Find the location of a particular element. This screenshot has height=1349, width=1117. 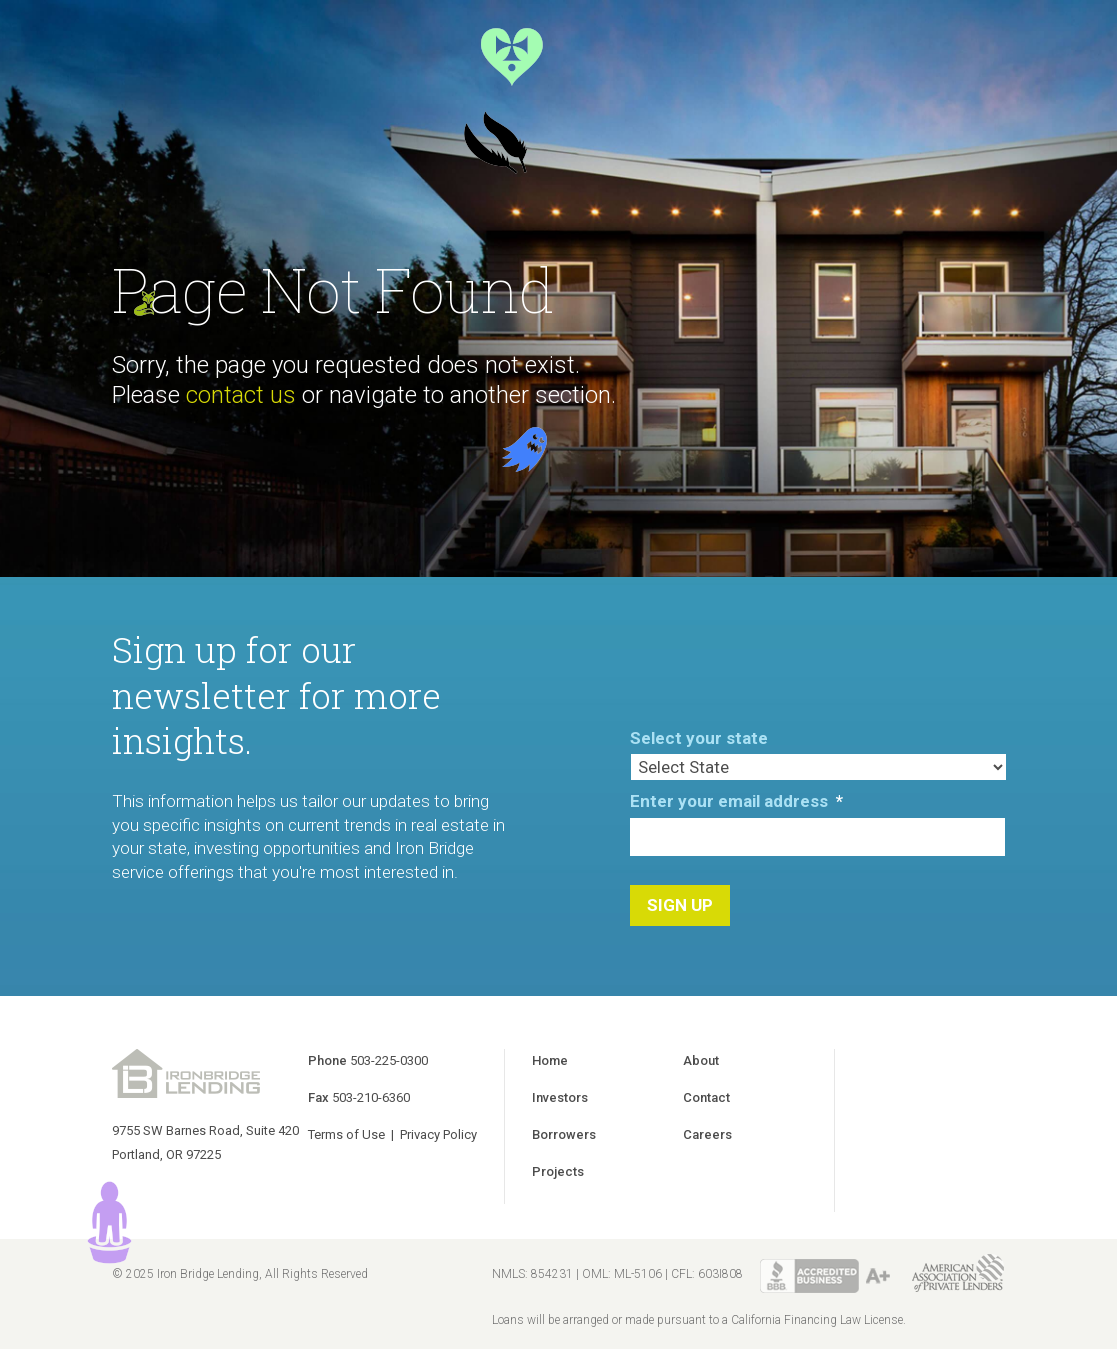

indicates a trap or penalty in gameplay is located at coordinates (109, 1222).